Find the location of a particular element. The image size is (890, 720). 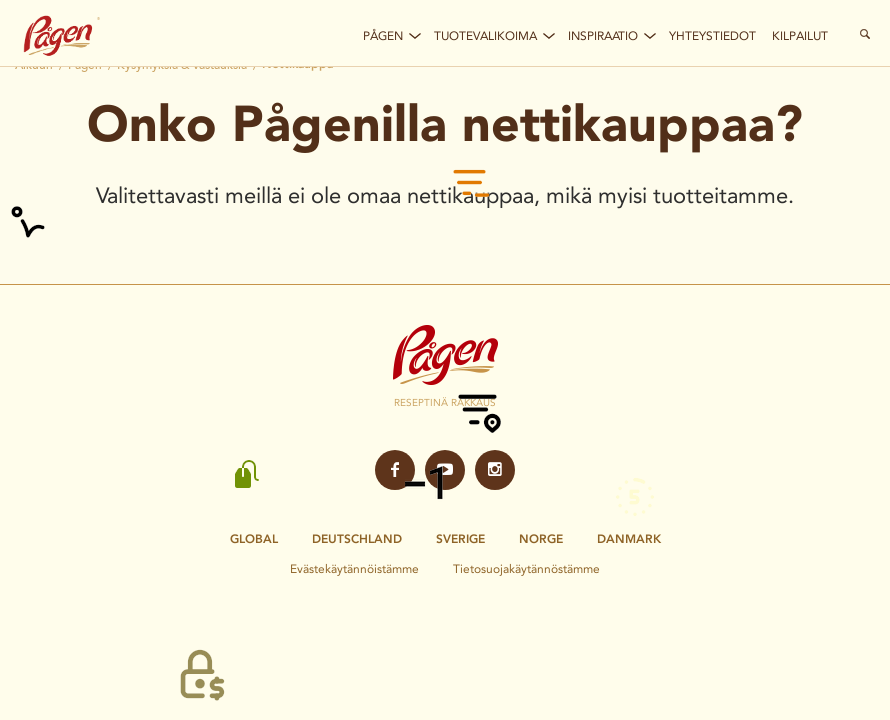

remove a filter from current view is located at coordinates (469, 182).